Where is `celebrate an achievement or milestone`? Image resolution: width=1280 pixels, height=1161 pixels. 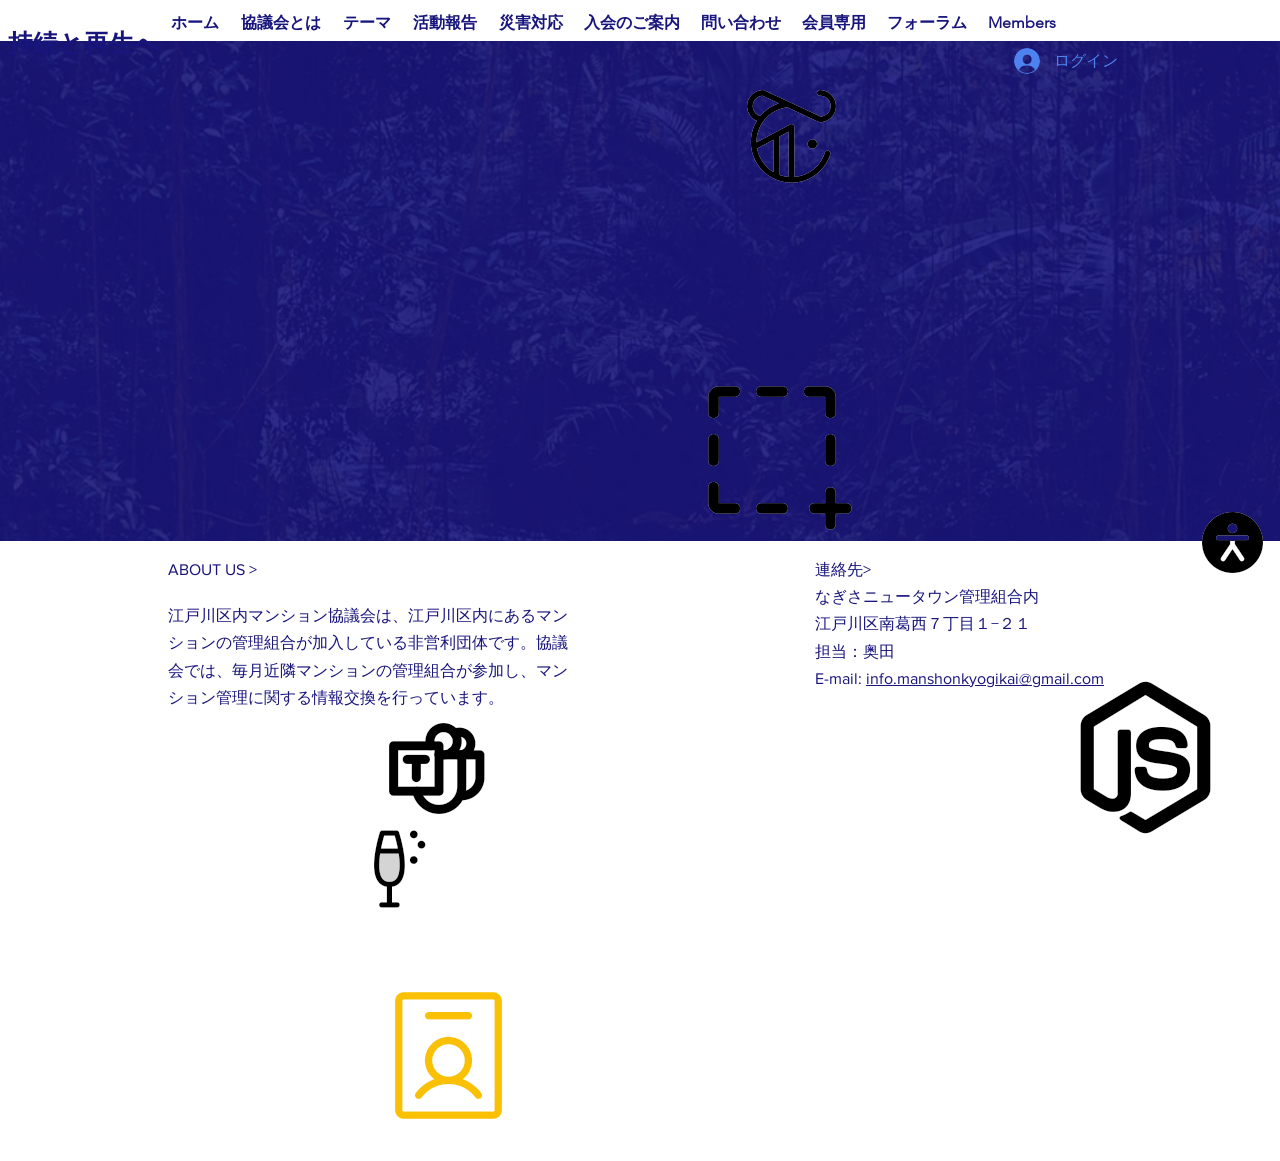
celebrate an achievement or milestone is located at coordinates (392, 869).